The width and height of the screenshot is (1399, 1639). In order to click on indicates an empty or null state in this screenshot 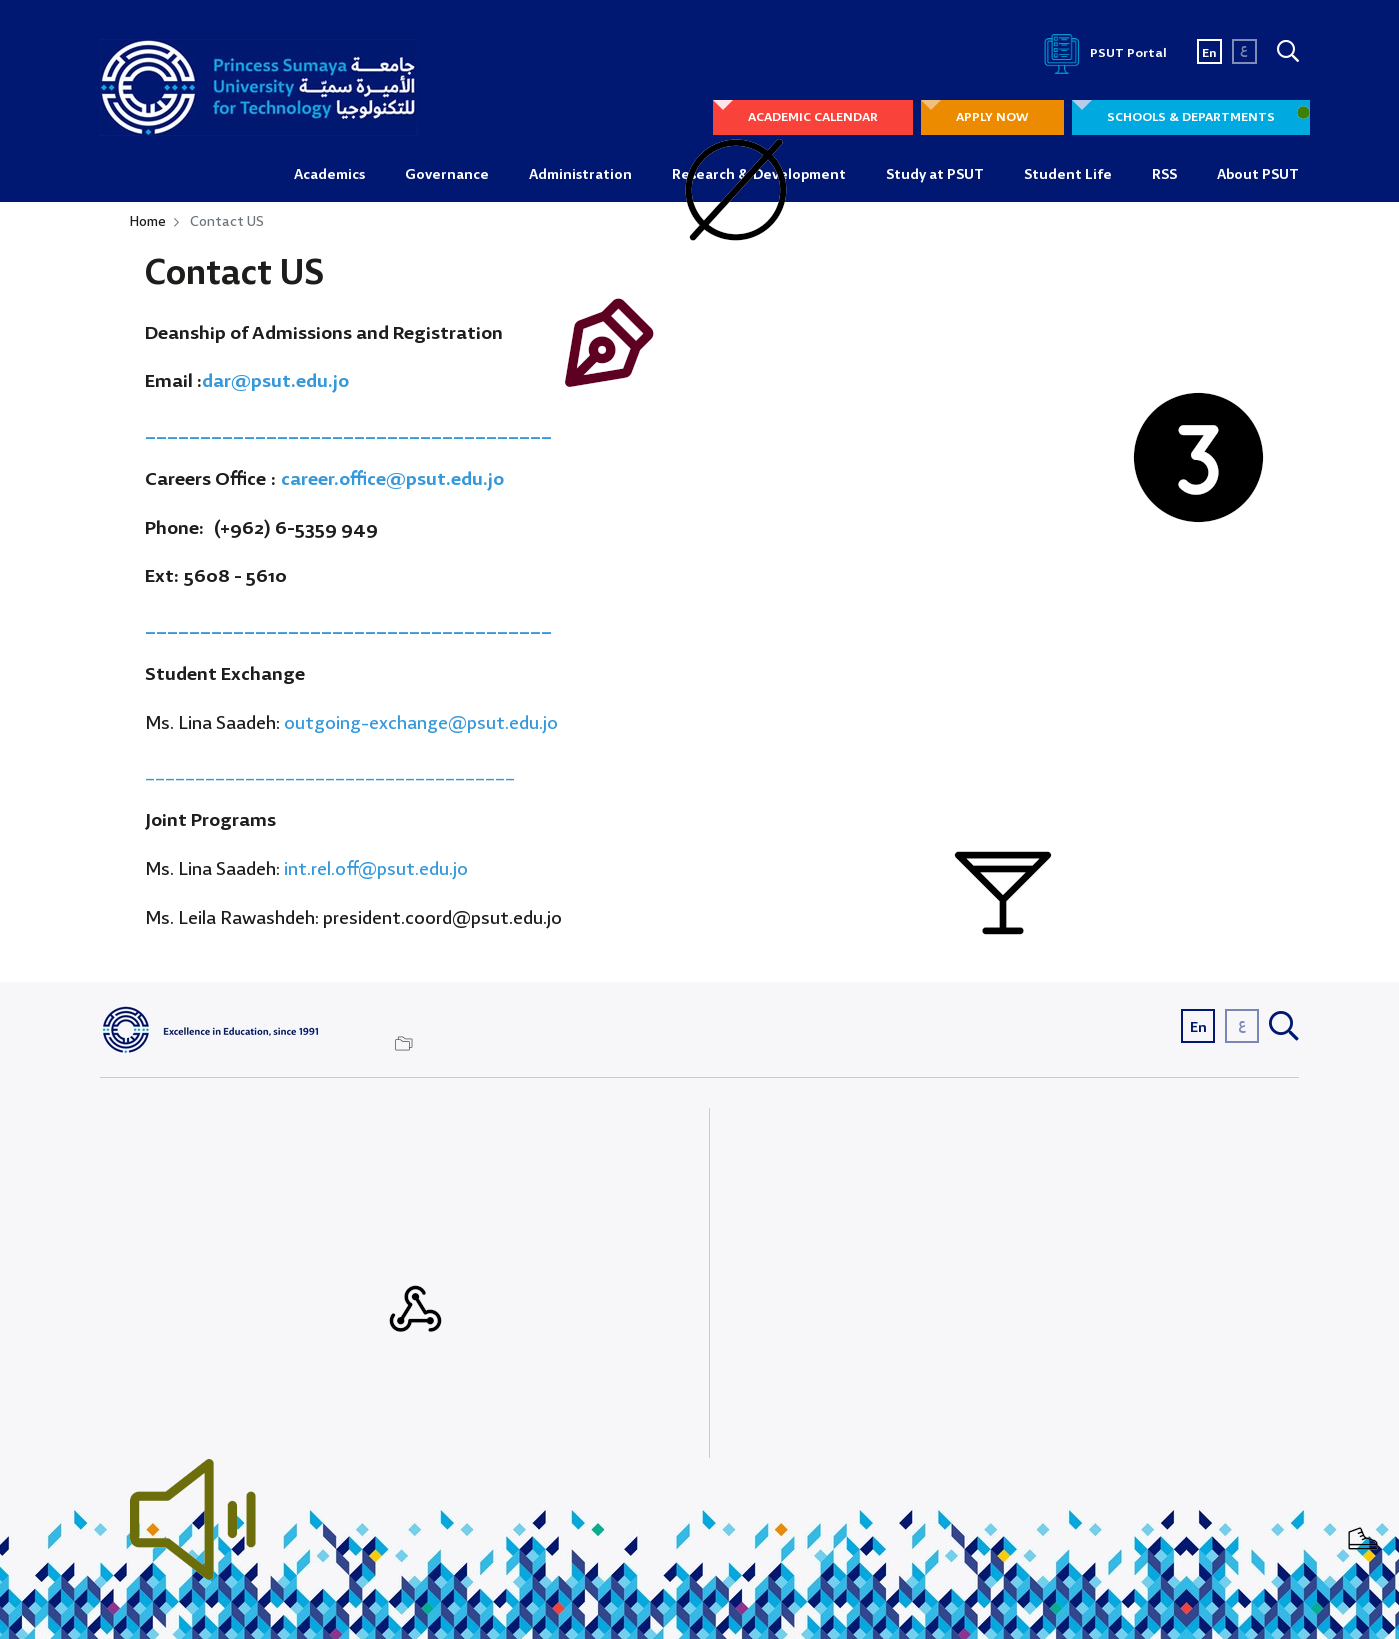, I will do `click(736, 190)`.